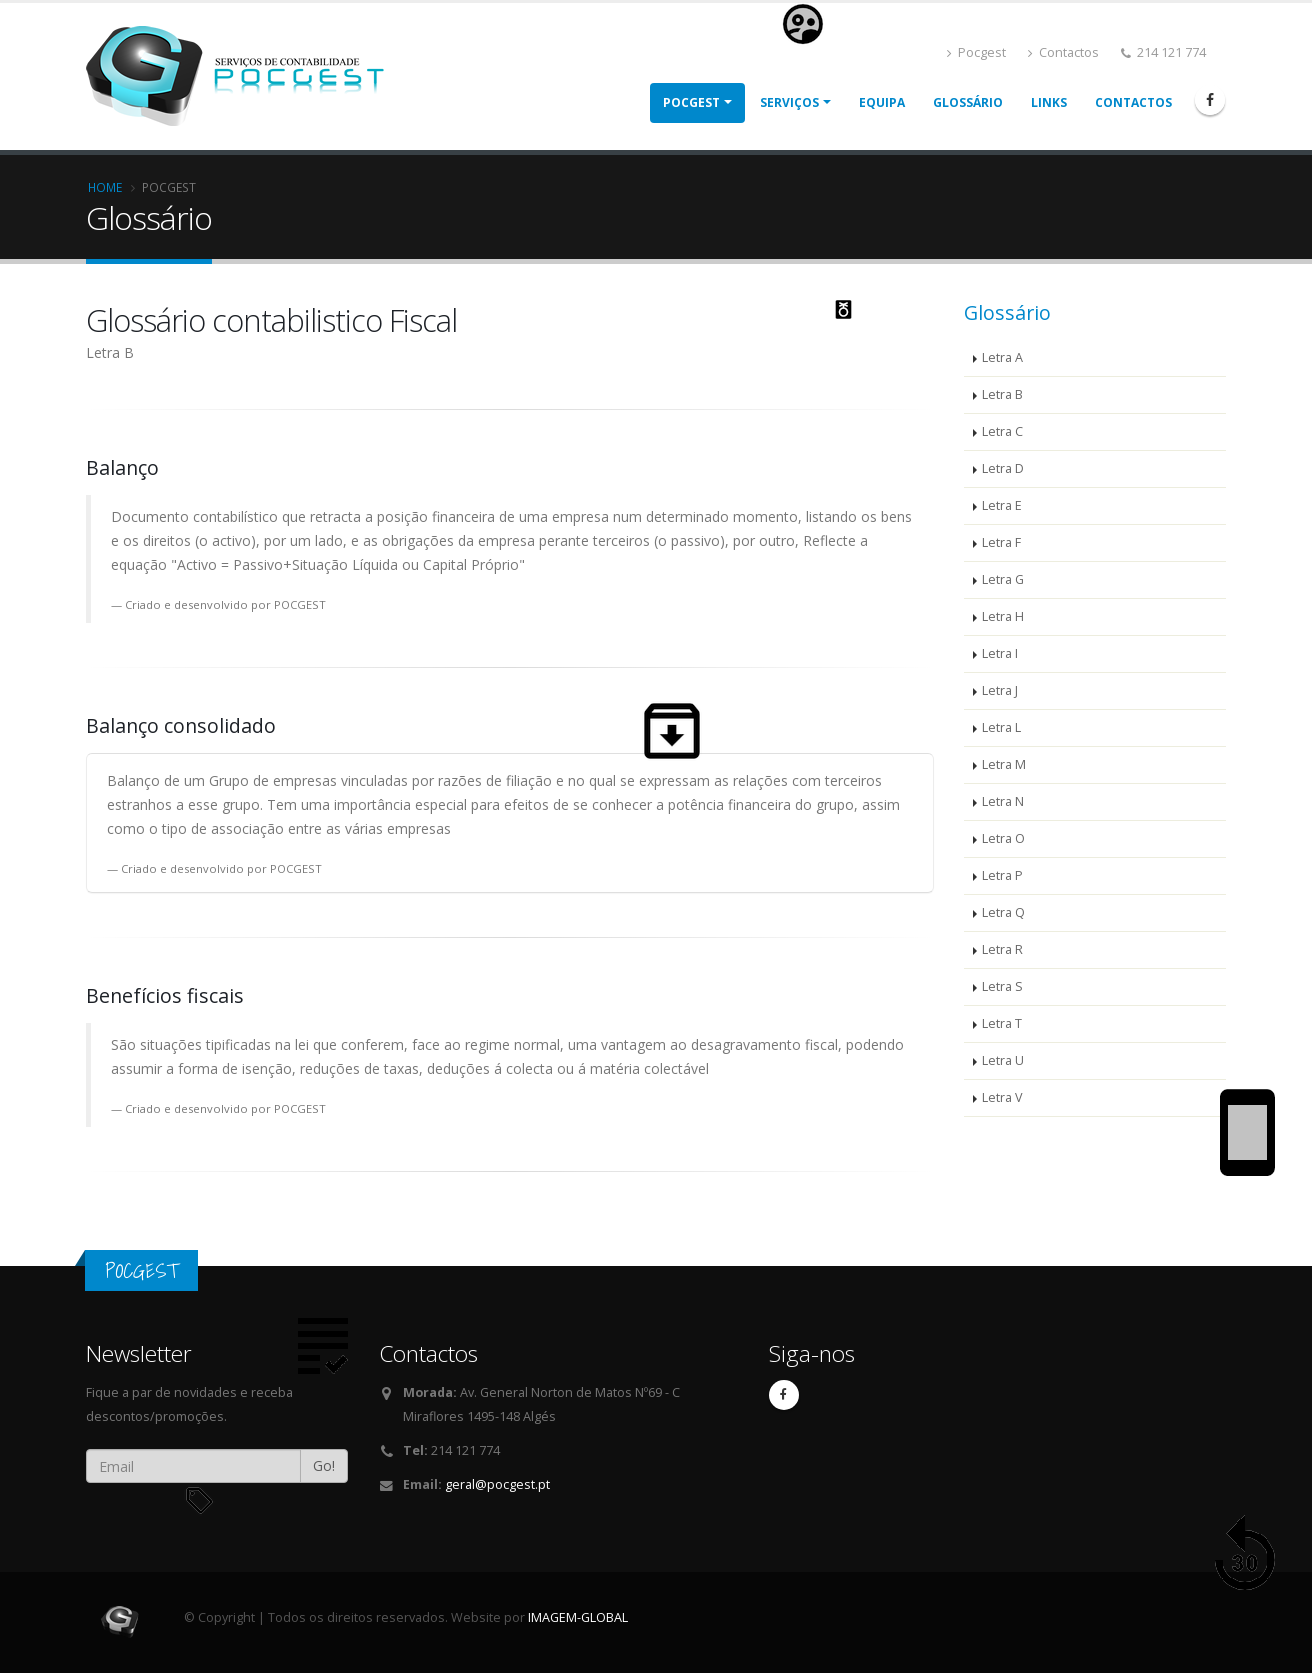  Describe the element at coordinates (843, 309) in the screenshot. I see `indicates nonbinary gender identity option` at that location.